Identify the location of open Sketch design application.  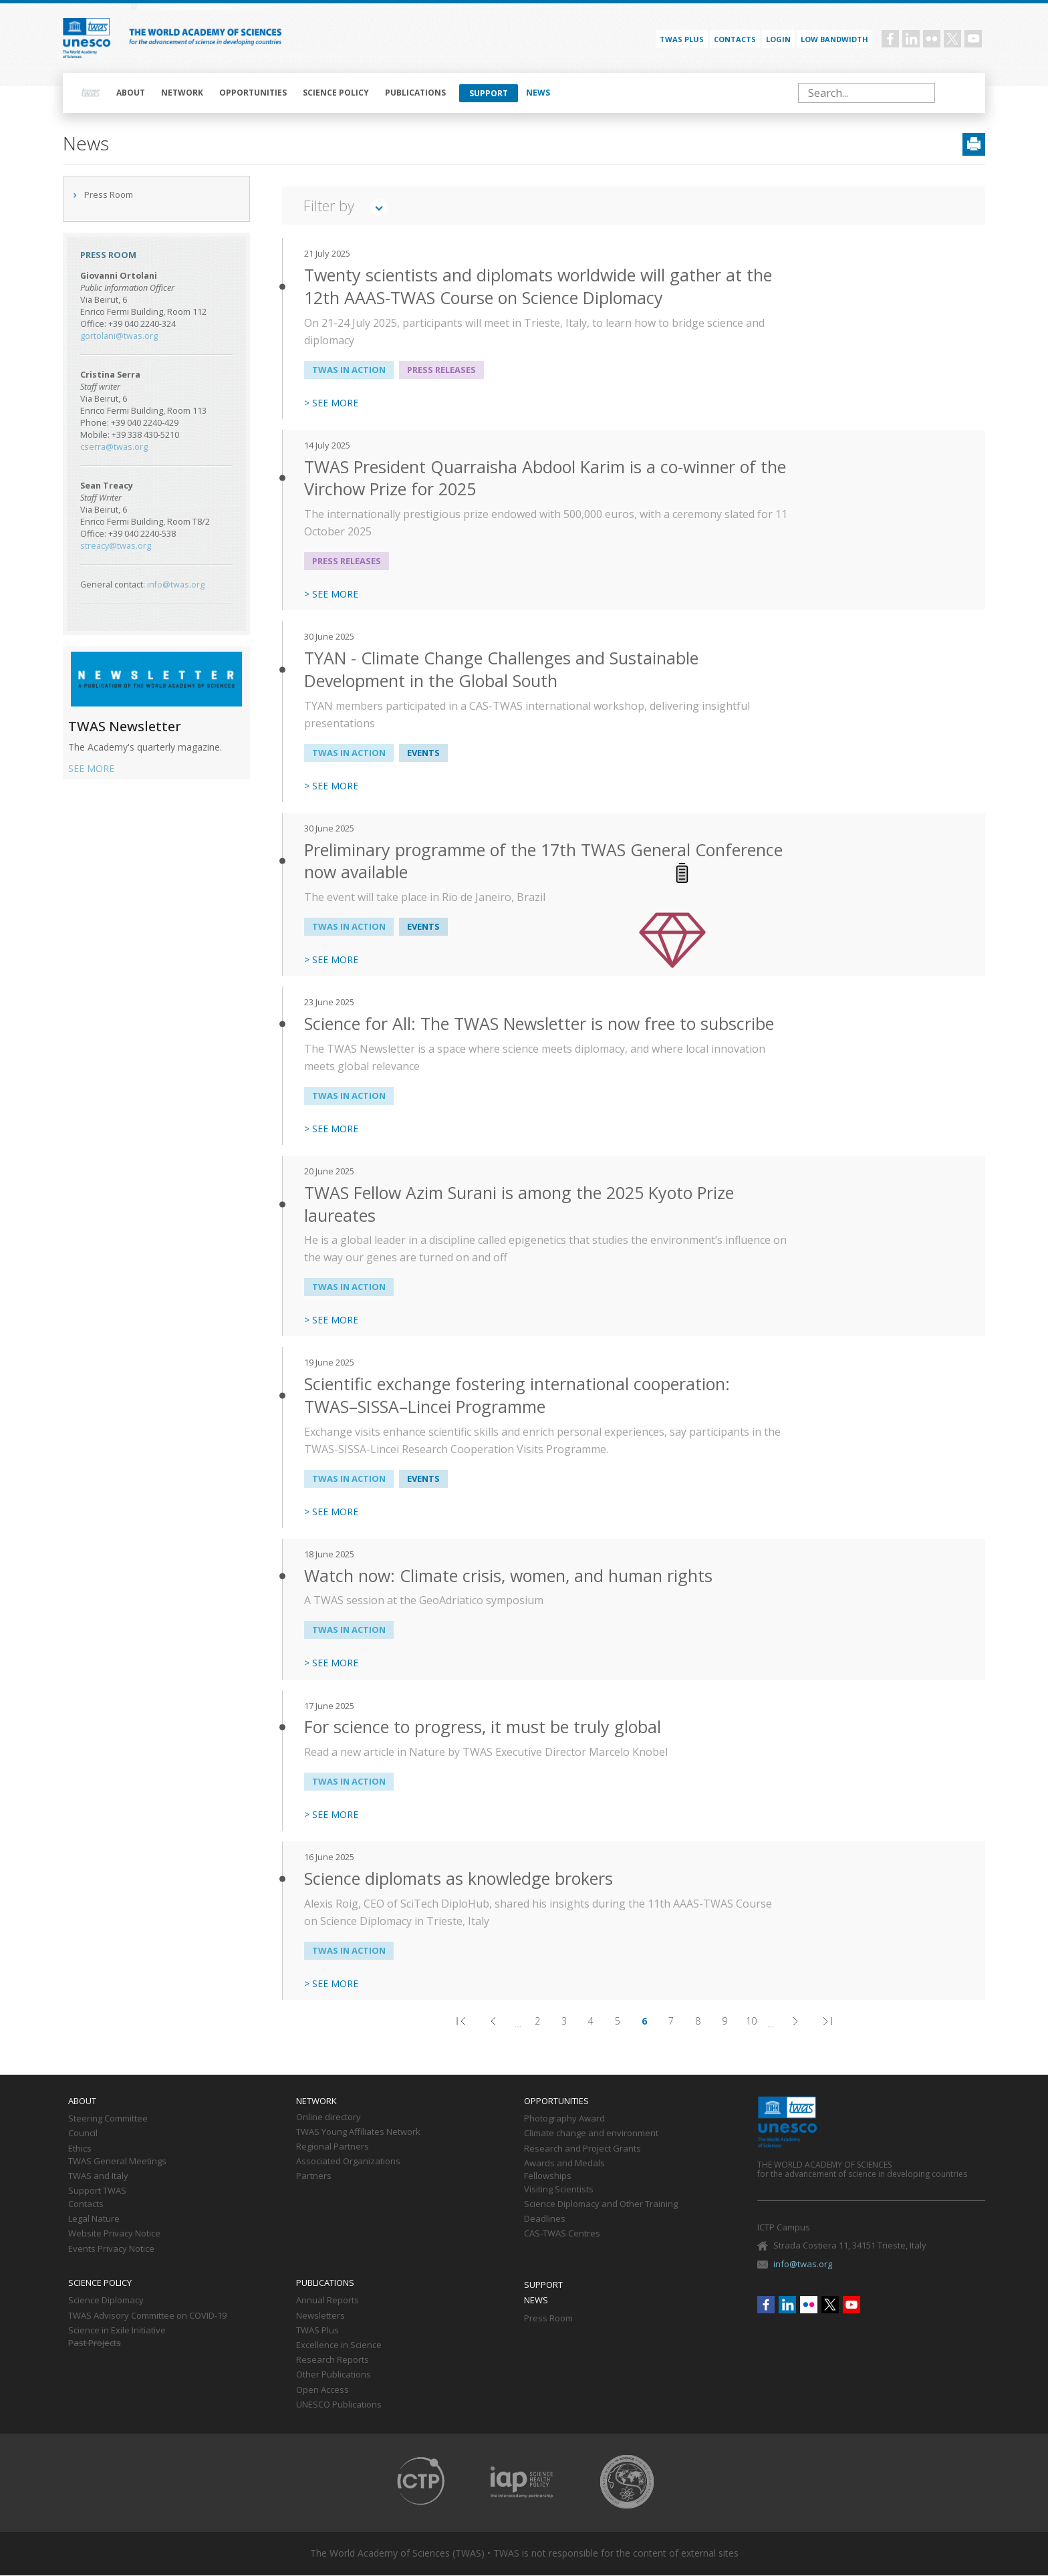
(672, 939).